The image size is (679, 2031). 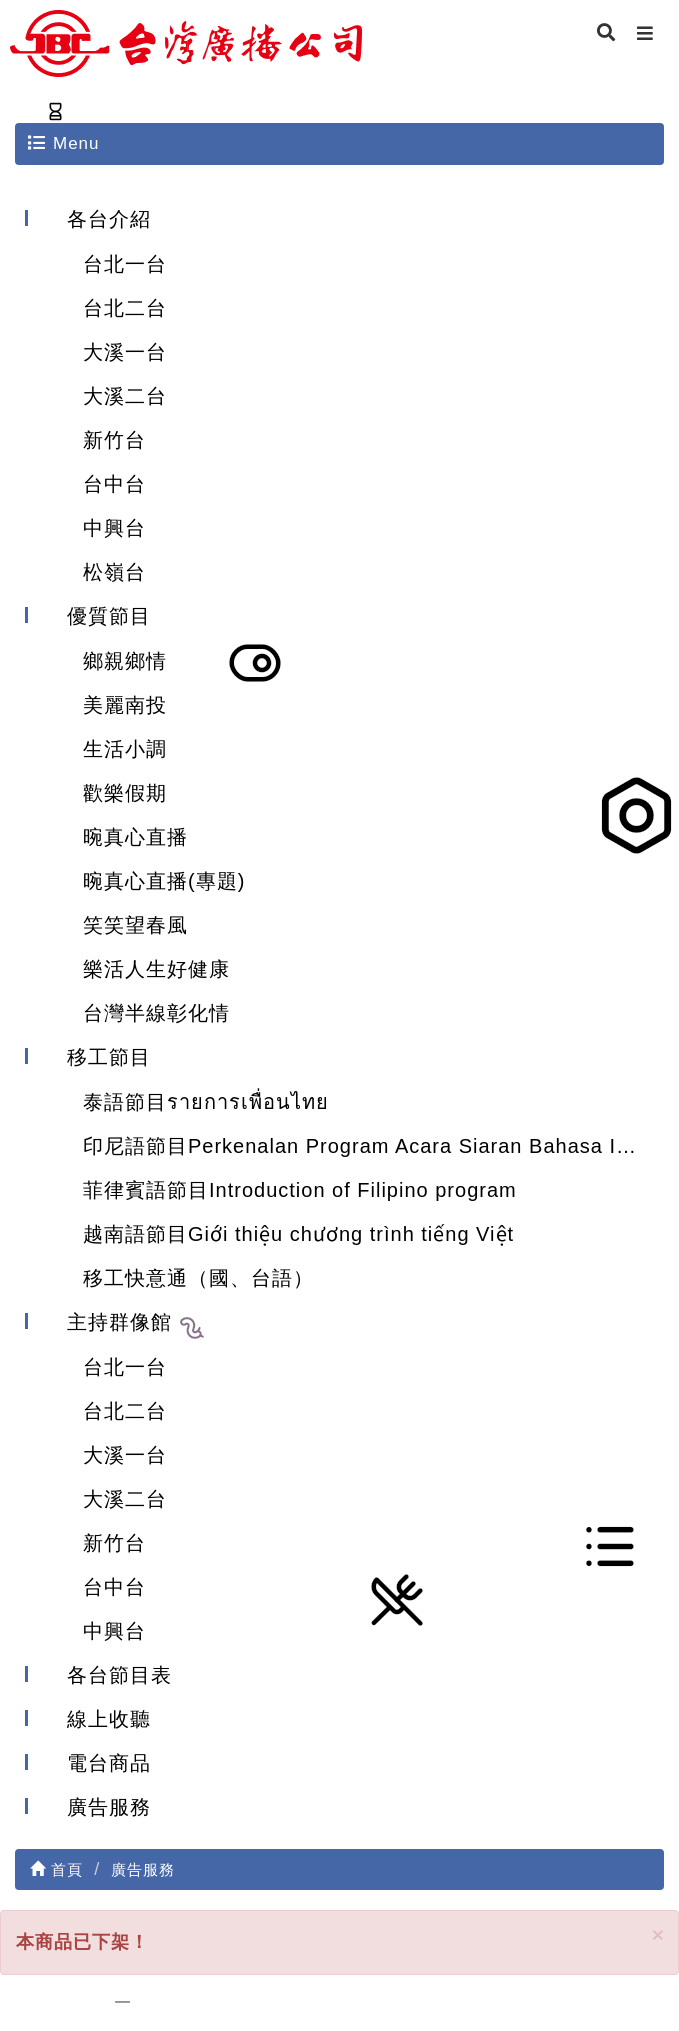 What do you see at coordinates (192, 1328) in the screenshot?
I see `indicates pest or malware detection` at bounding box center [192, 1328].